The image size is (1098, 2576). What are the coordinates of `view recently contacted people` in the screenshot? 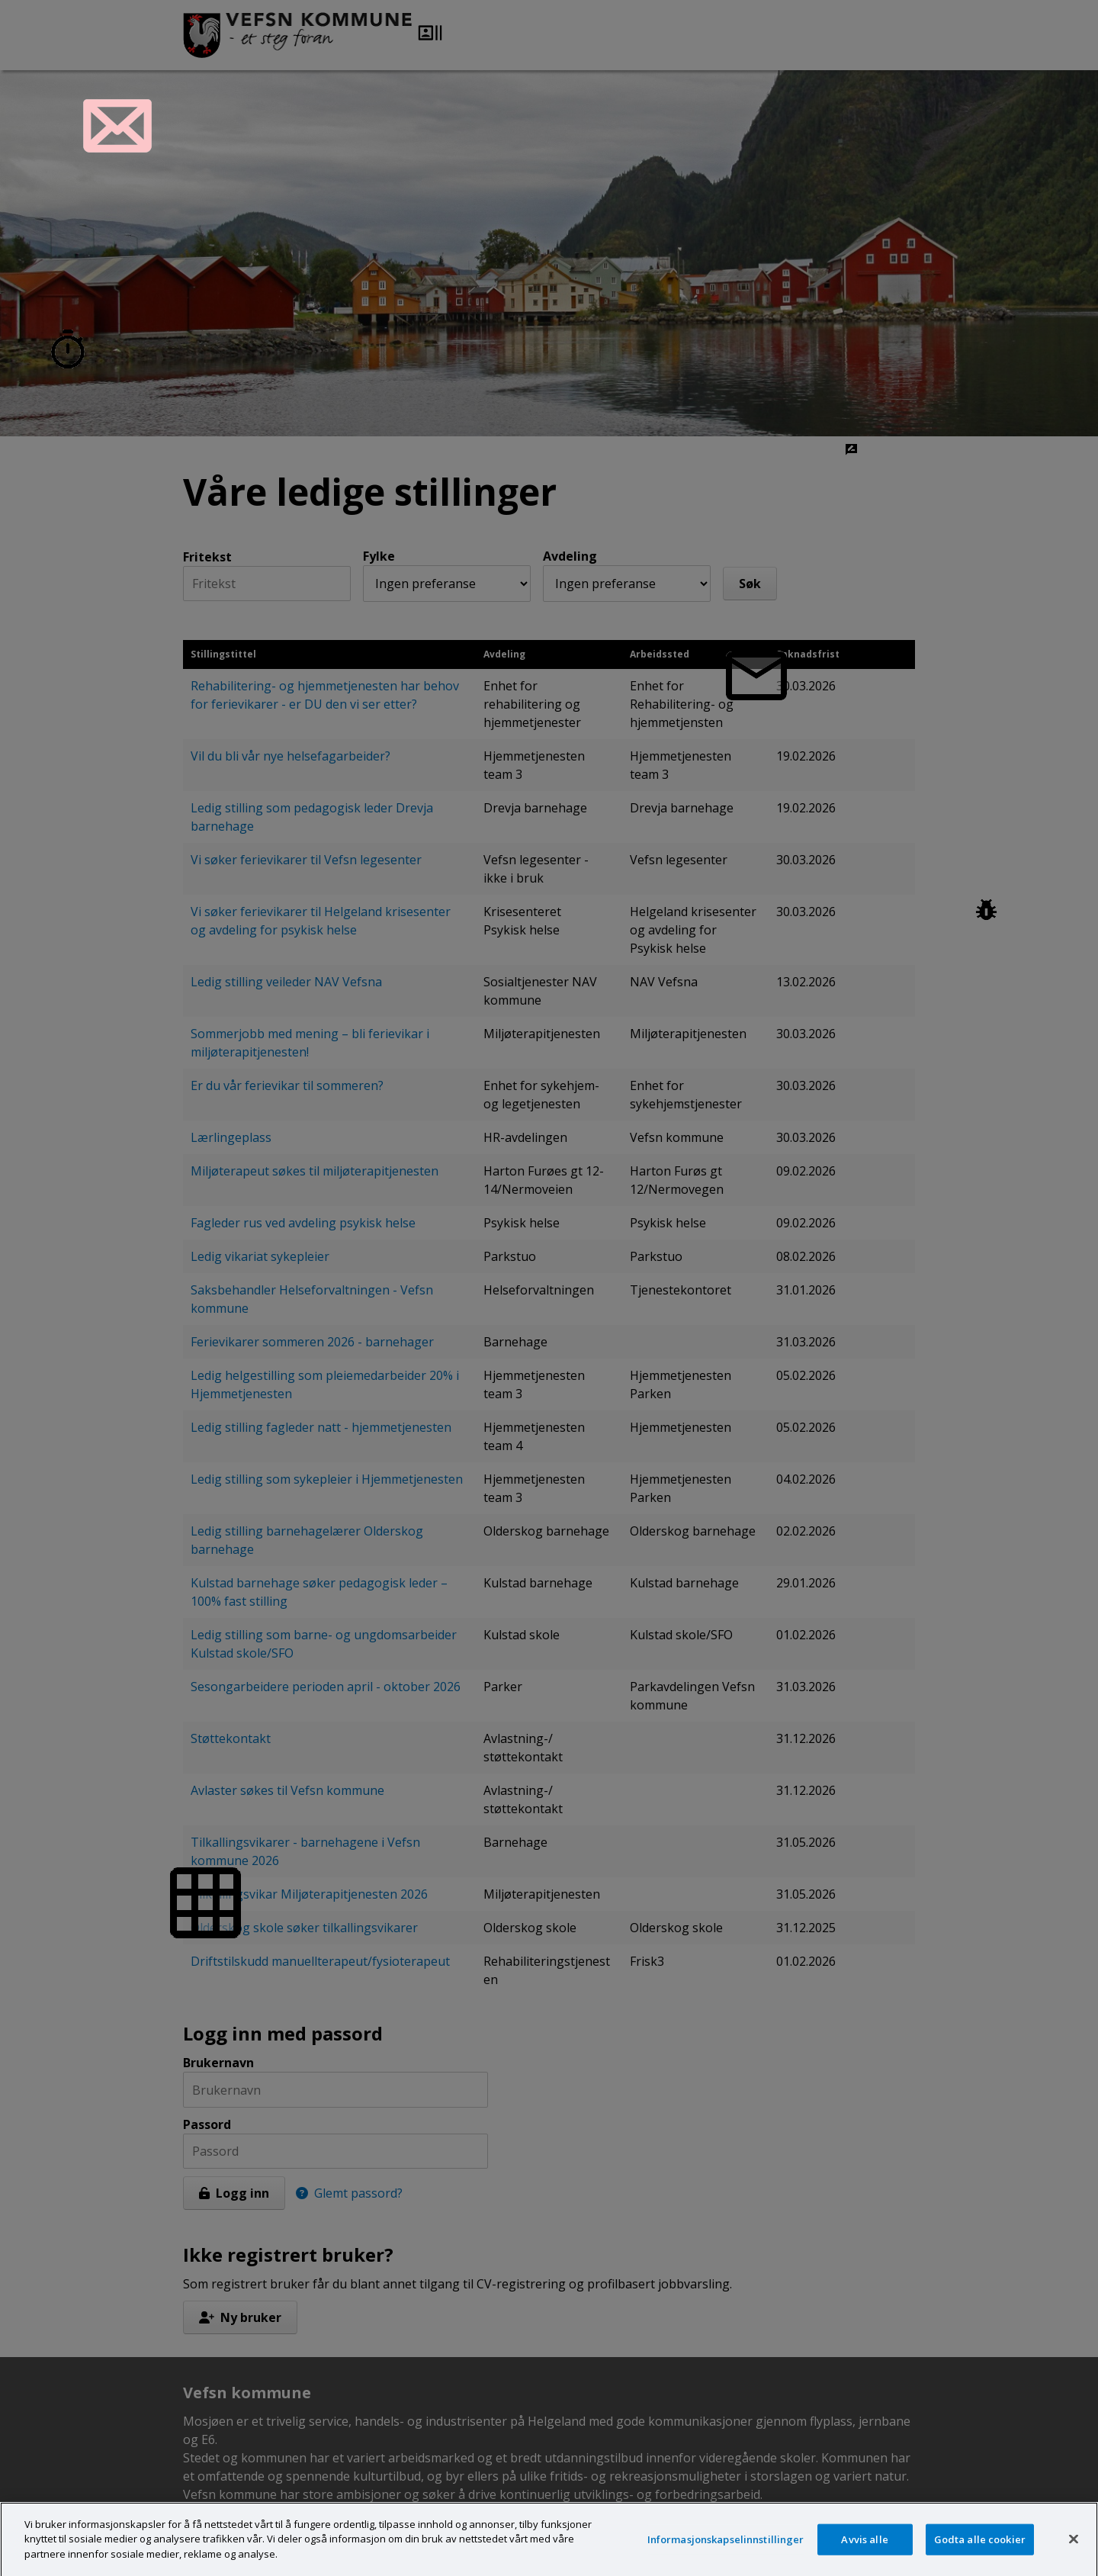 It's located at (430, 33).